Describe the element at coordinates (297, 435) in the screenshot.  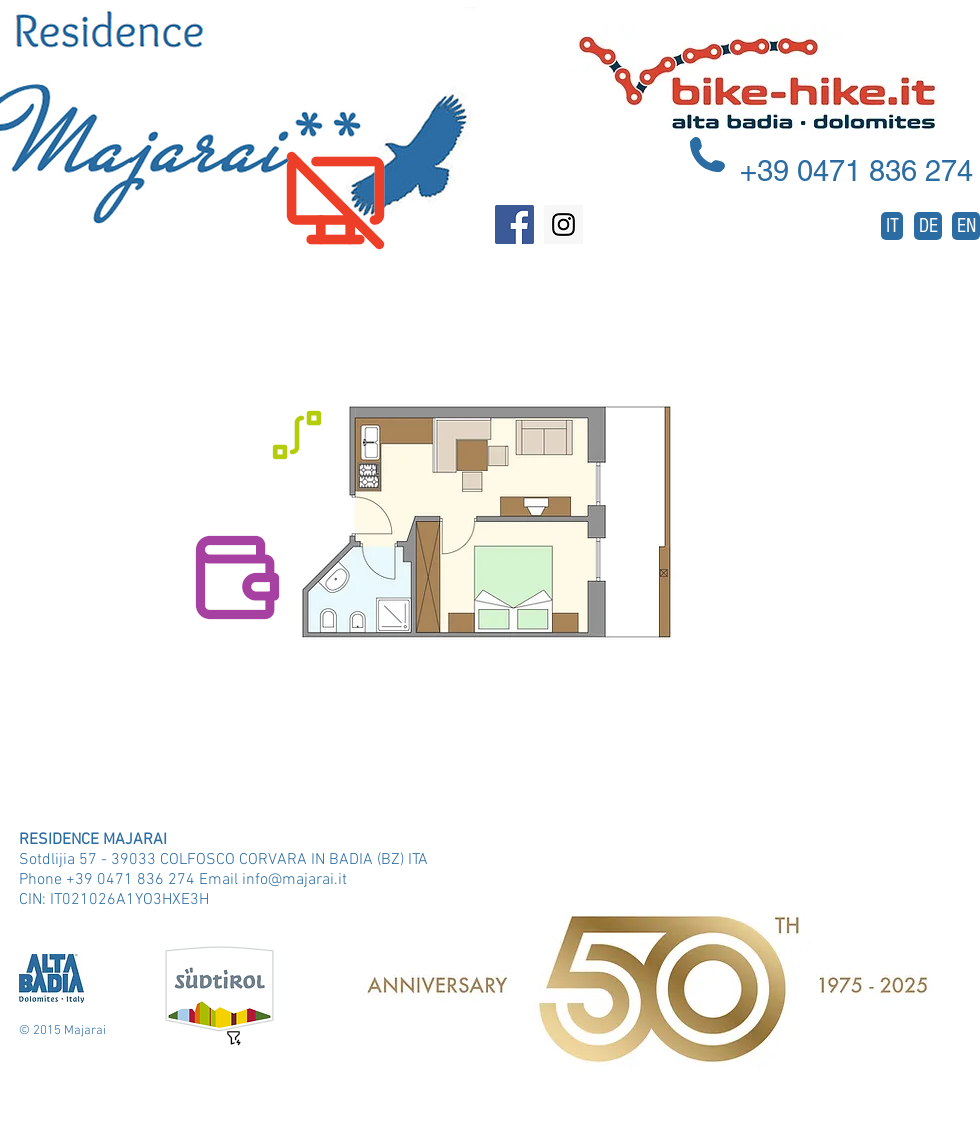
I see `view route between two points` at that location.